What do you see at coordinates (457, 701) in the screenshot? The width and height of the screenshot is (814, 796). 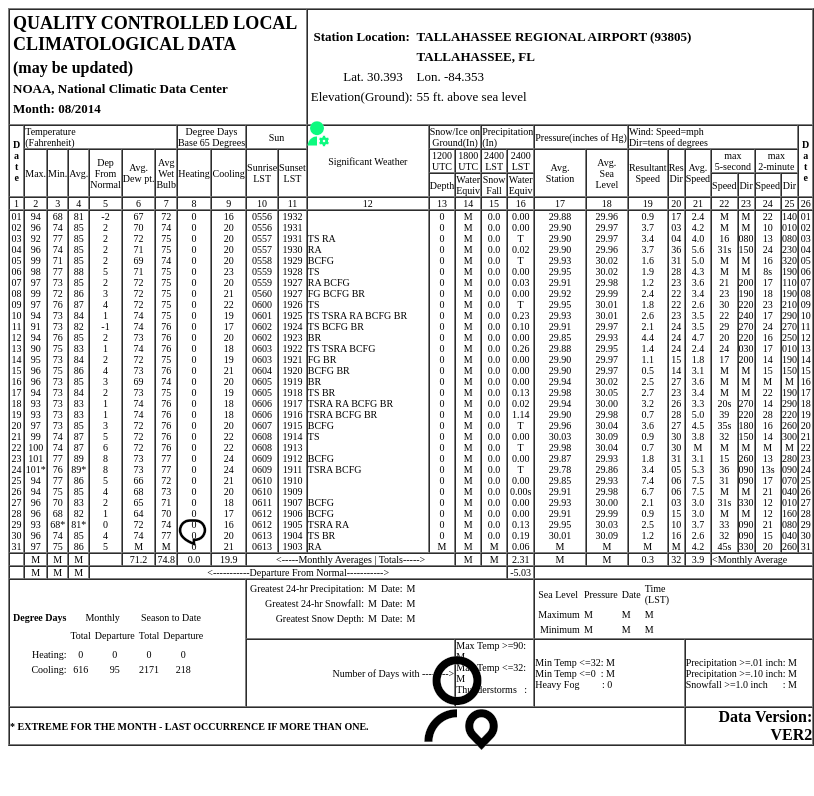 I see `view user's current location` at bounding box center [457, 701].